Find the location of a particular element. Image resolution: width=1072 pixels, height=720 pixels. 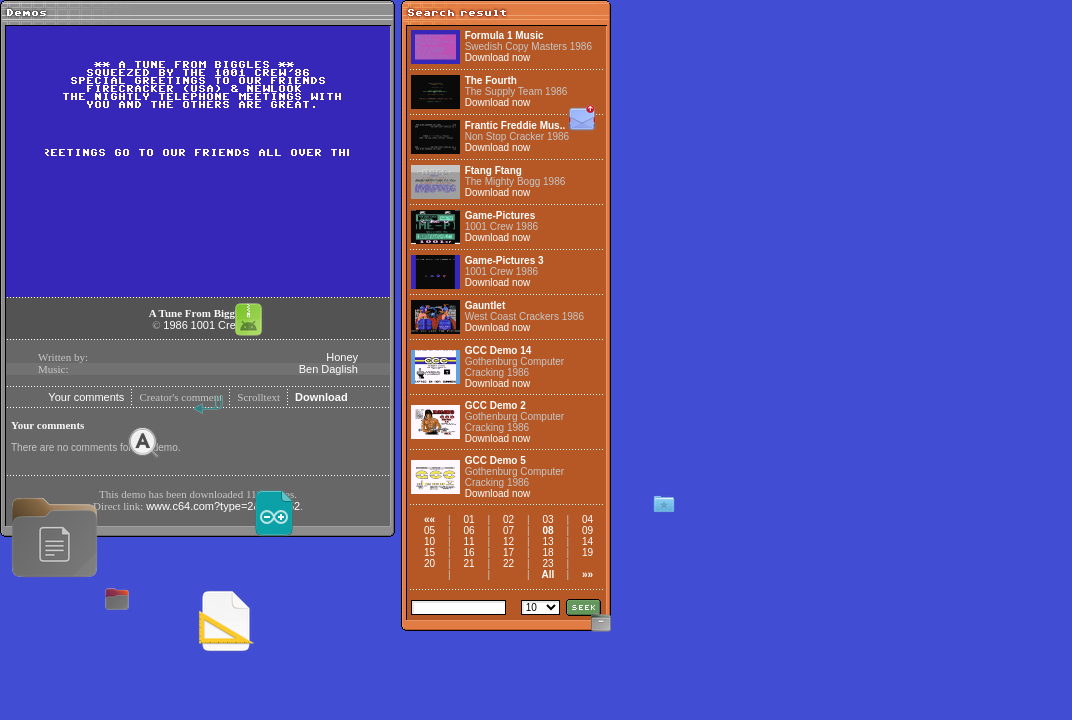

configure page layout and dimensions is located at coordinates (226, 621).